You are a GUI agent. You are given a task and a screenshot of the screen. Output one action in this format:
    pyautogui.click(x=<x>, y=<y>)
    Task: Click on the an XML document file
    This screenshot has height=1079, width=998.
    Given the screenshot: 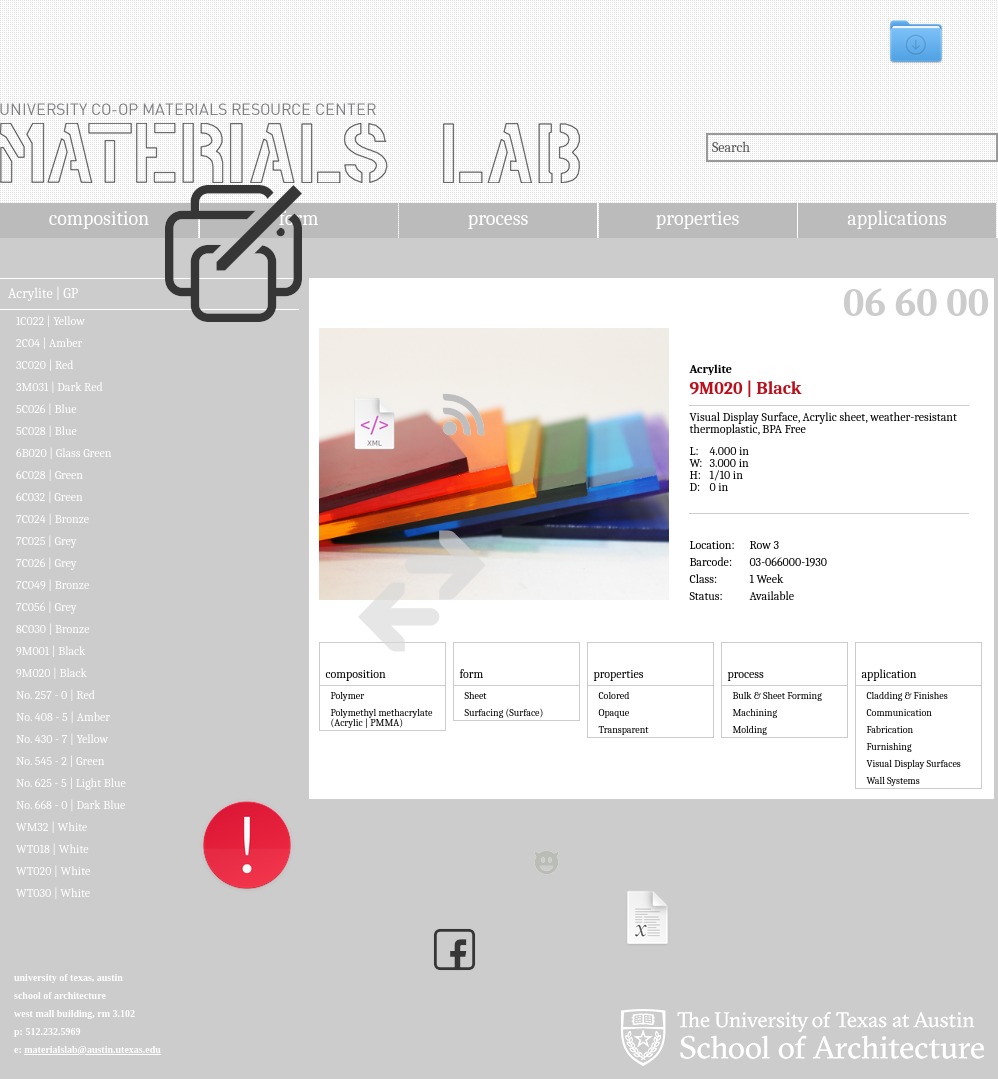 What is the action you would take?
    pyautogui.click(x=374, y=424)
    